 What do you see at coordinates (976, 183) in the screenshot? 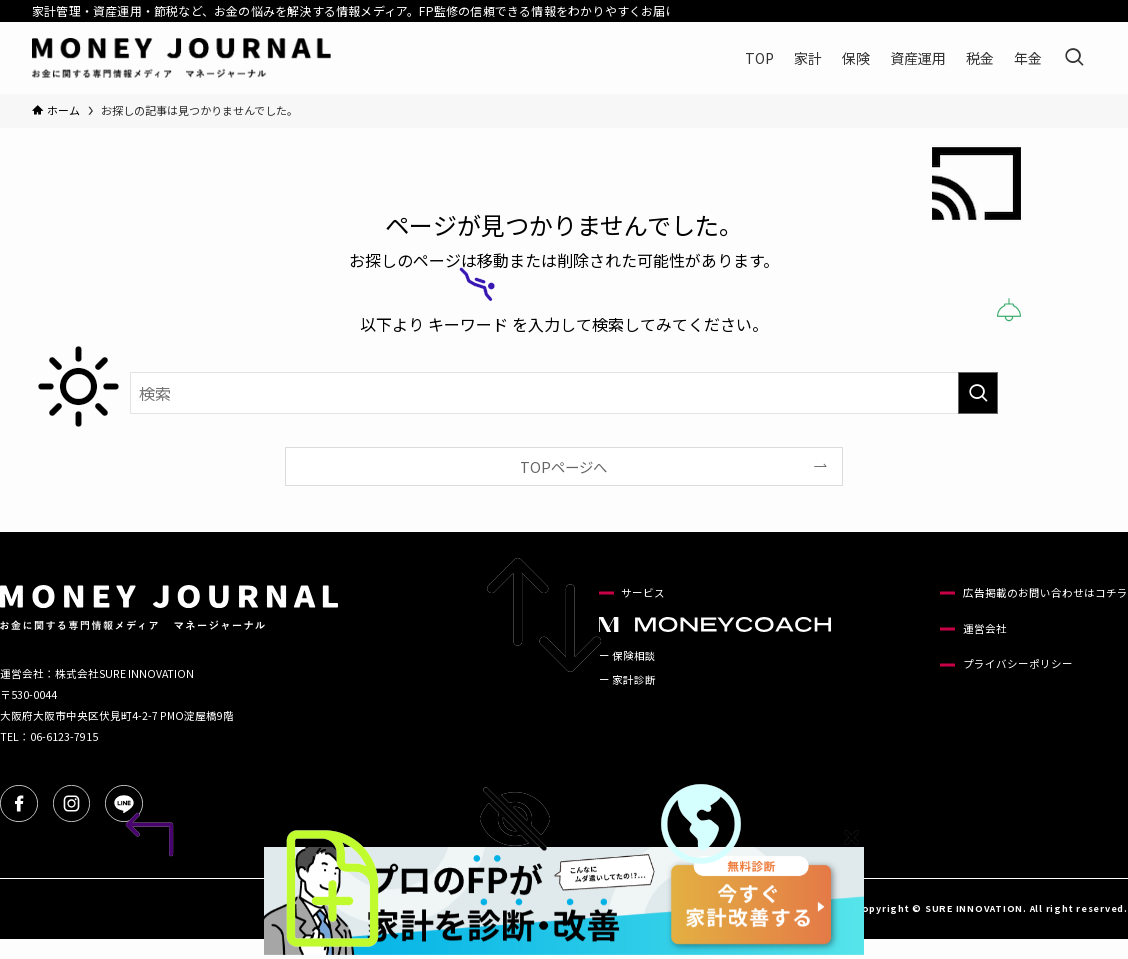
I see `cast to a nearby device` at bounding box center [976, 183].